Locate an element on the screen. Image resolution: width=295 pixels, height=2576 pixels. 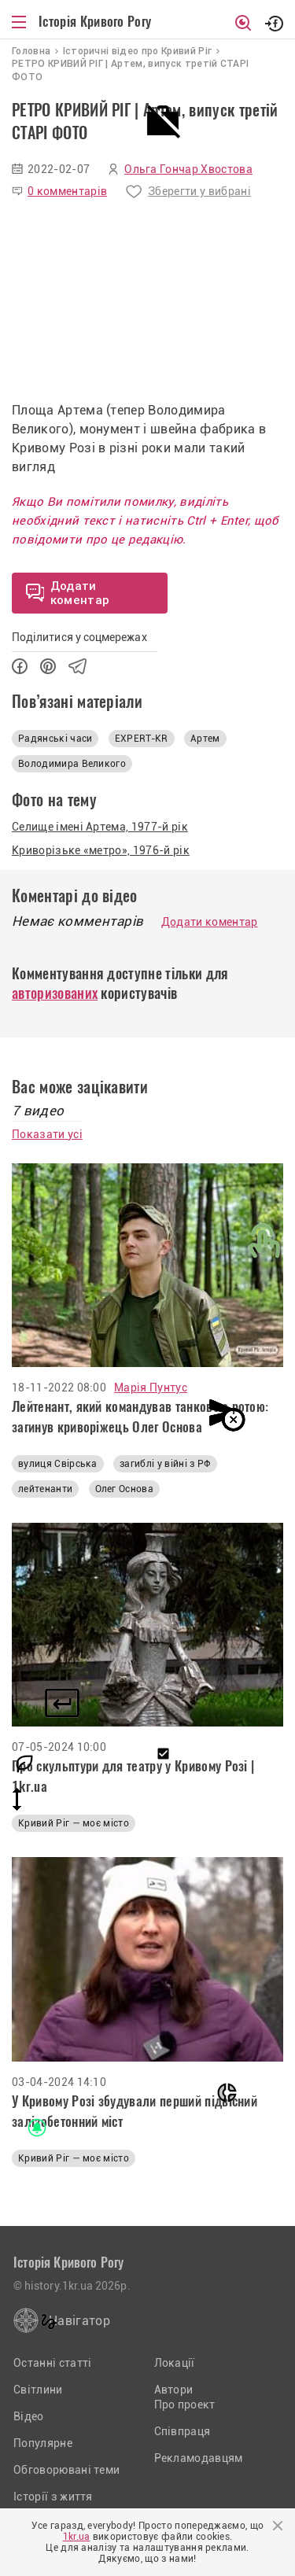
view analytics or statistics breakdown is located at coordinates (227, 2092).